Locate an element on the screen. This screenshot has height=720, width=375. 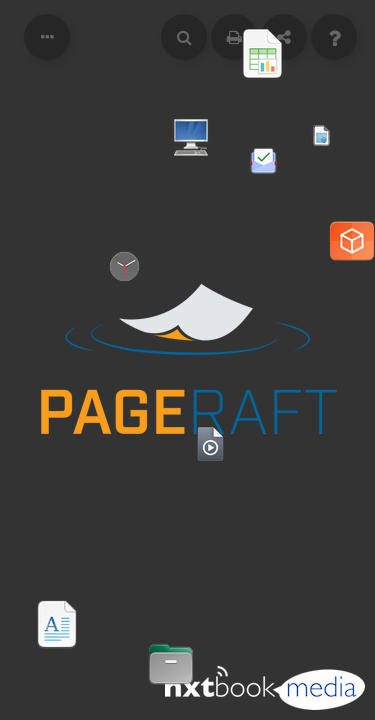
open a spreadsheet file is located at coordinates (262, 53).